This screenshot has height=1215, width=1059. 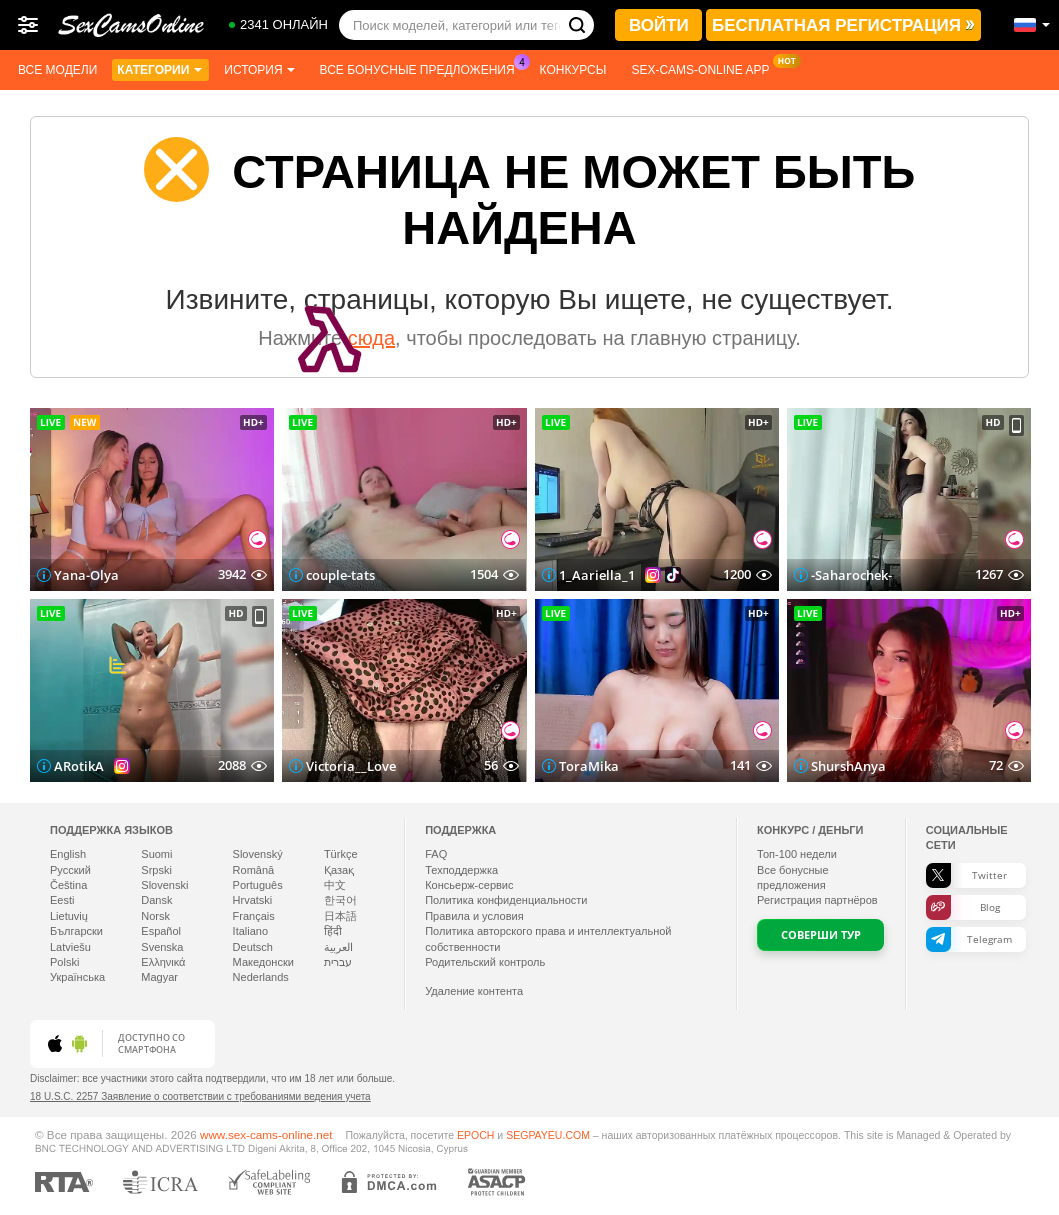 I want to click on view bar chart analytics, so click(x=118, y=665).